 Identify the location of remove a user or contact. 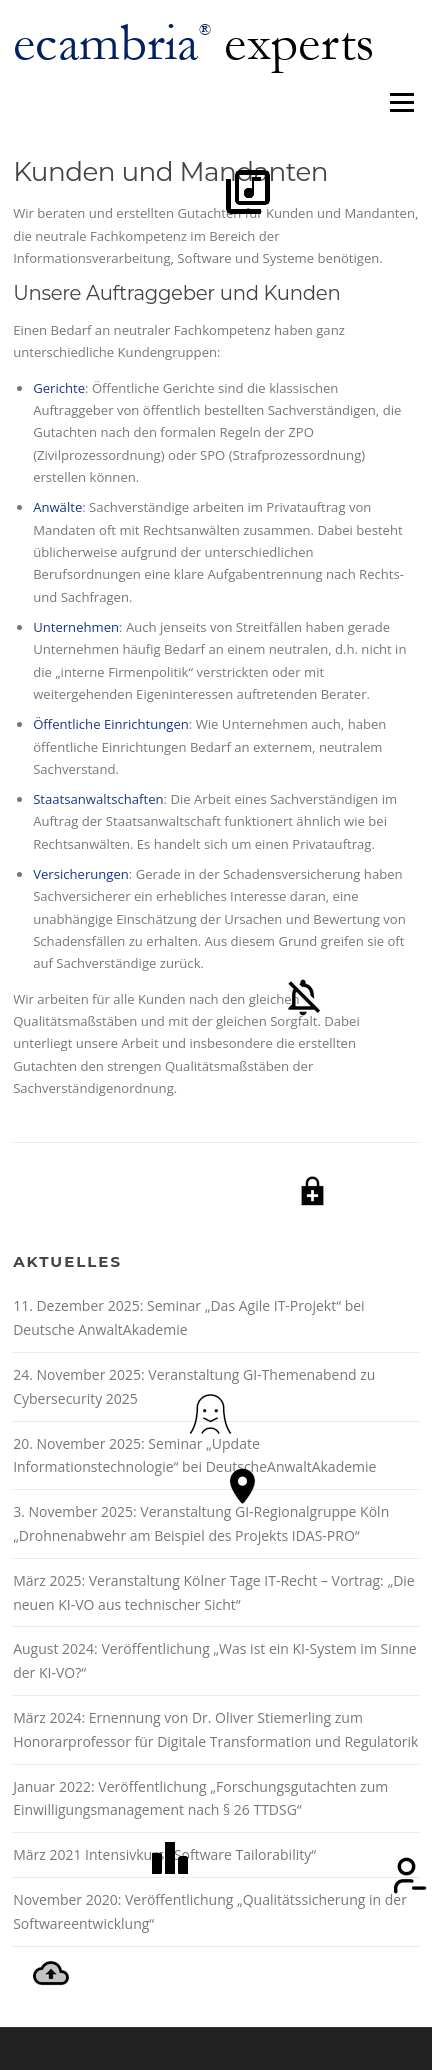
(406, 1875).